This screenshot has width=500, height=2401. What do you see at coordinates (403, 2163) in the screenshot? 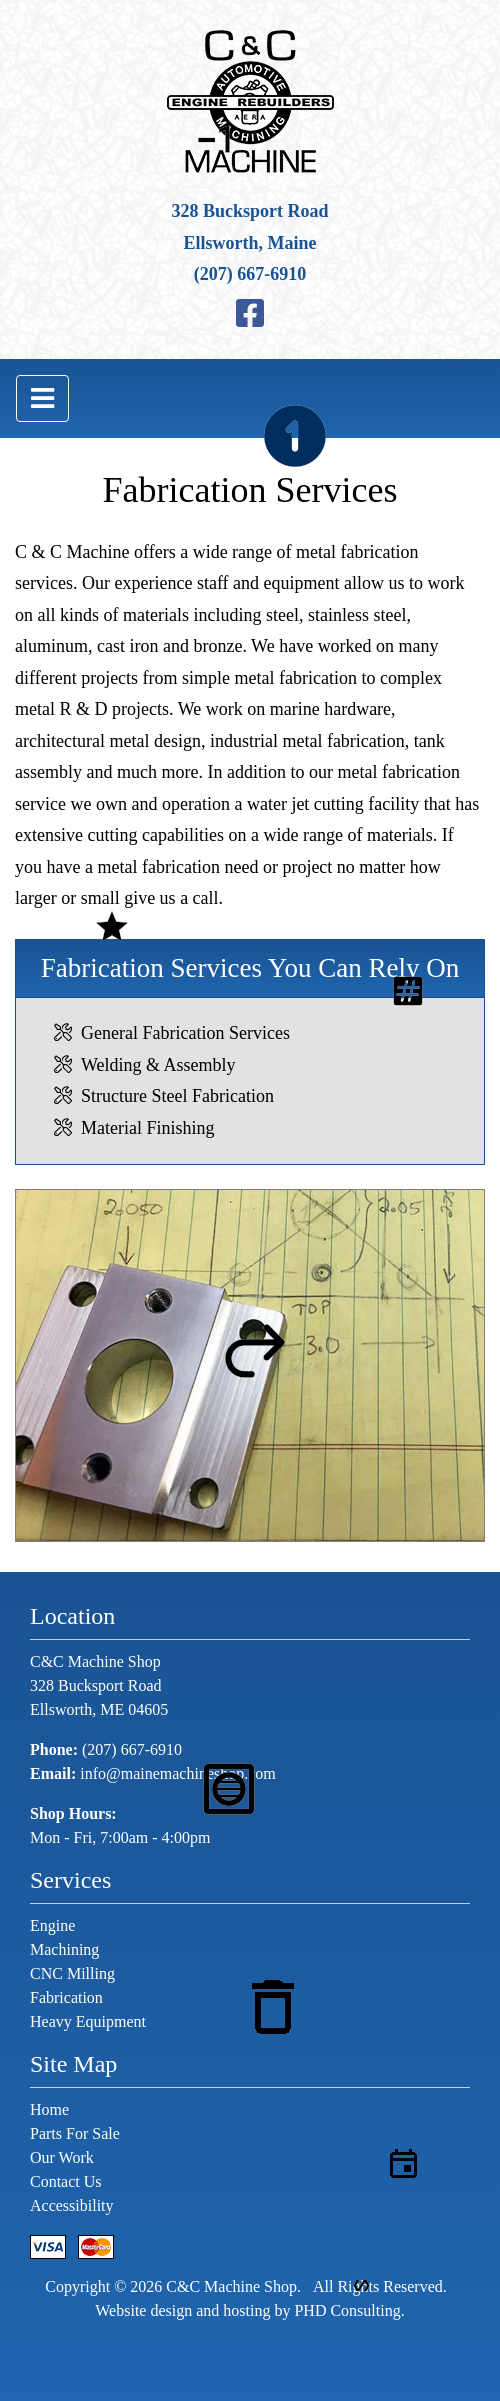
I see `view calendar or scheduled events` at bounding box center [403, 2163].